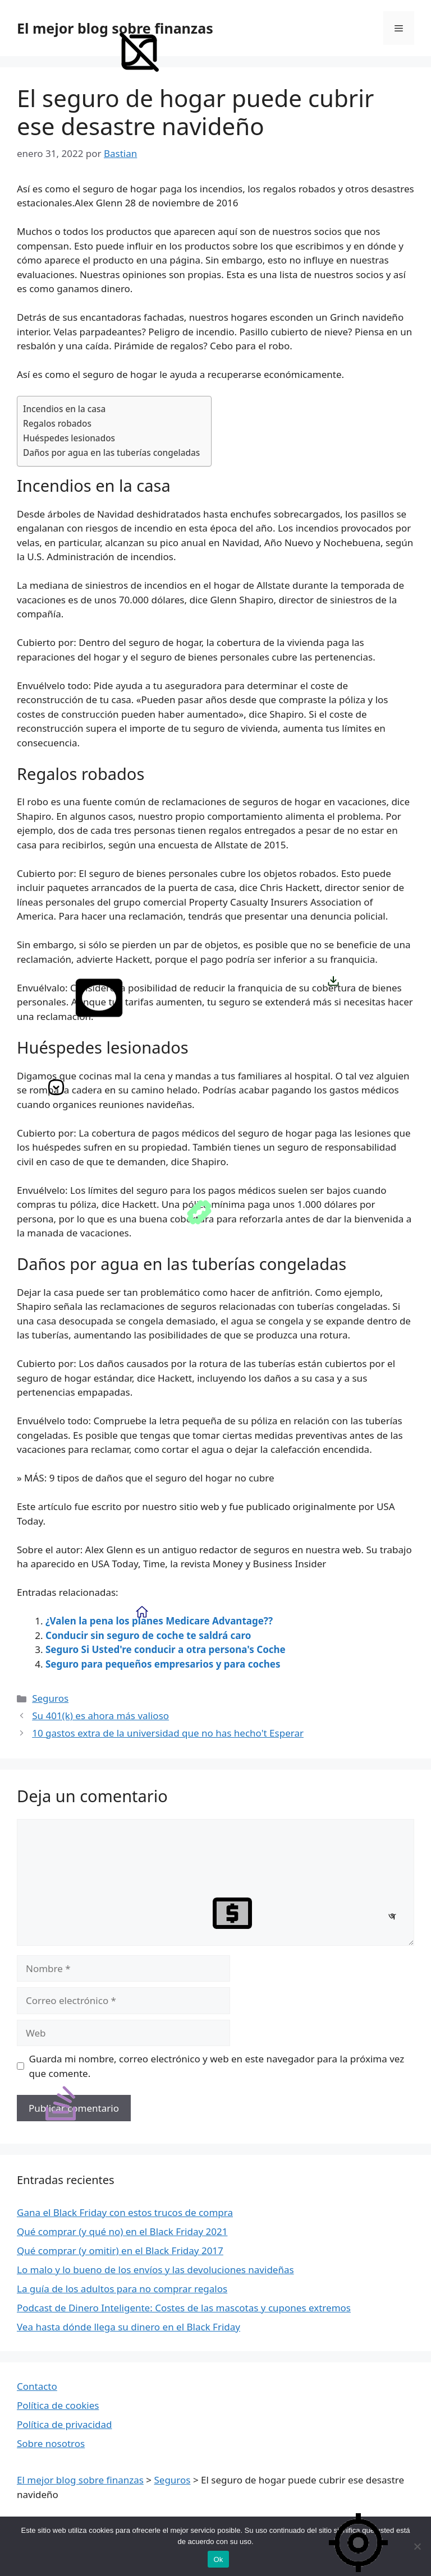 The height and width of the screenshot is (2576, 431). What do you see at coordinates (358, 2542) in the screenshot?
I see `center map on your current location` at bounding box center [358, 2542].